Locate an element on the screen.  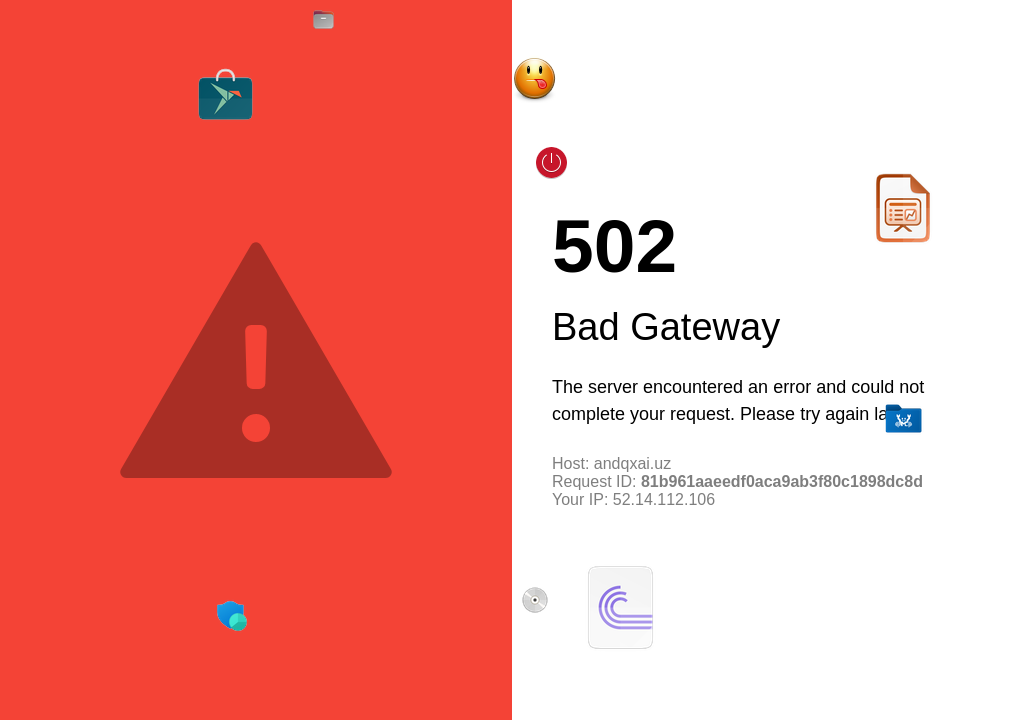
indicates a playful or teasing tone in messaging is located at coordinates (535, 79).